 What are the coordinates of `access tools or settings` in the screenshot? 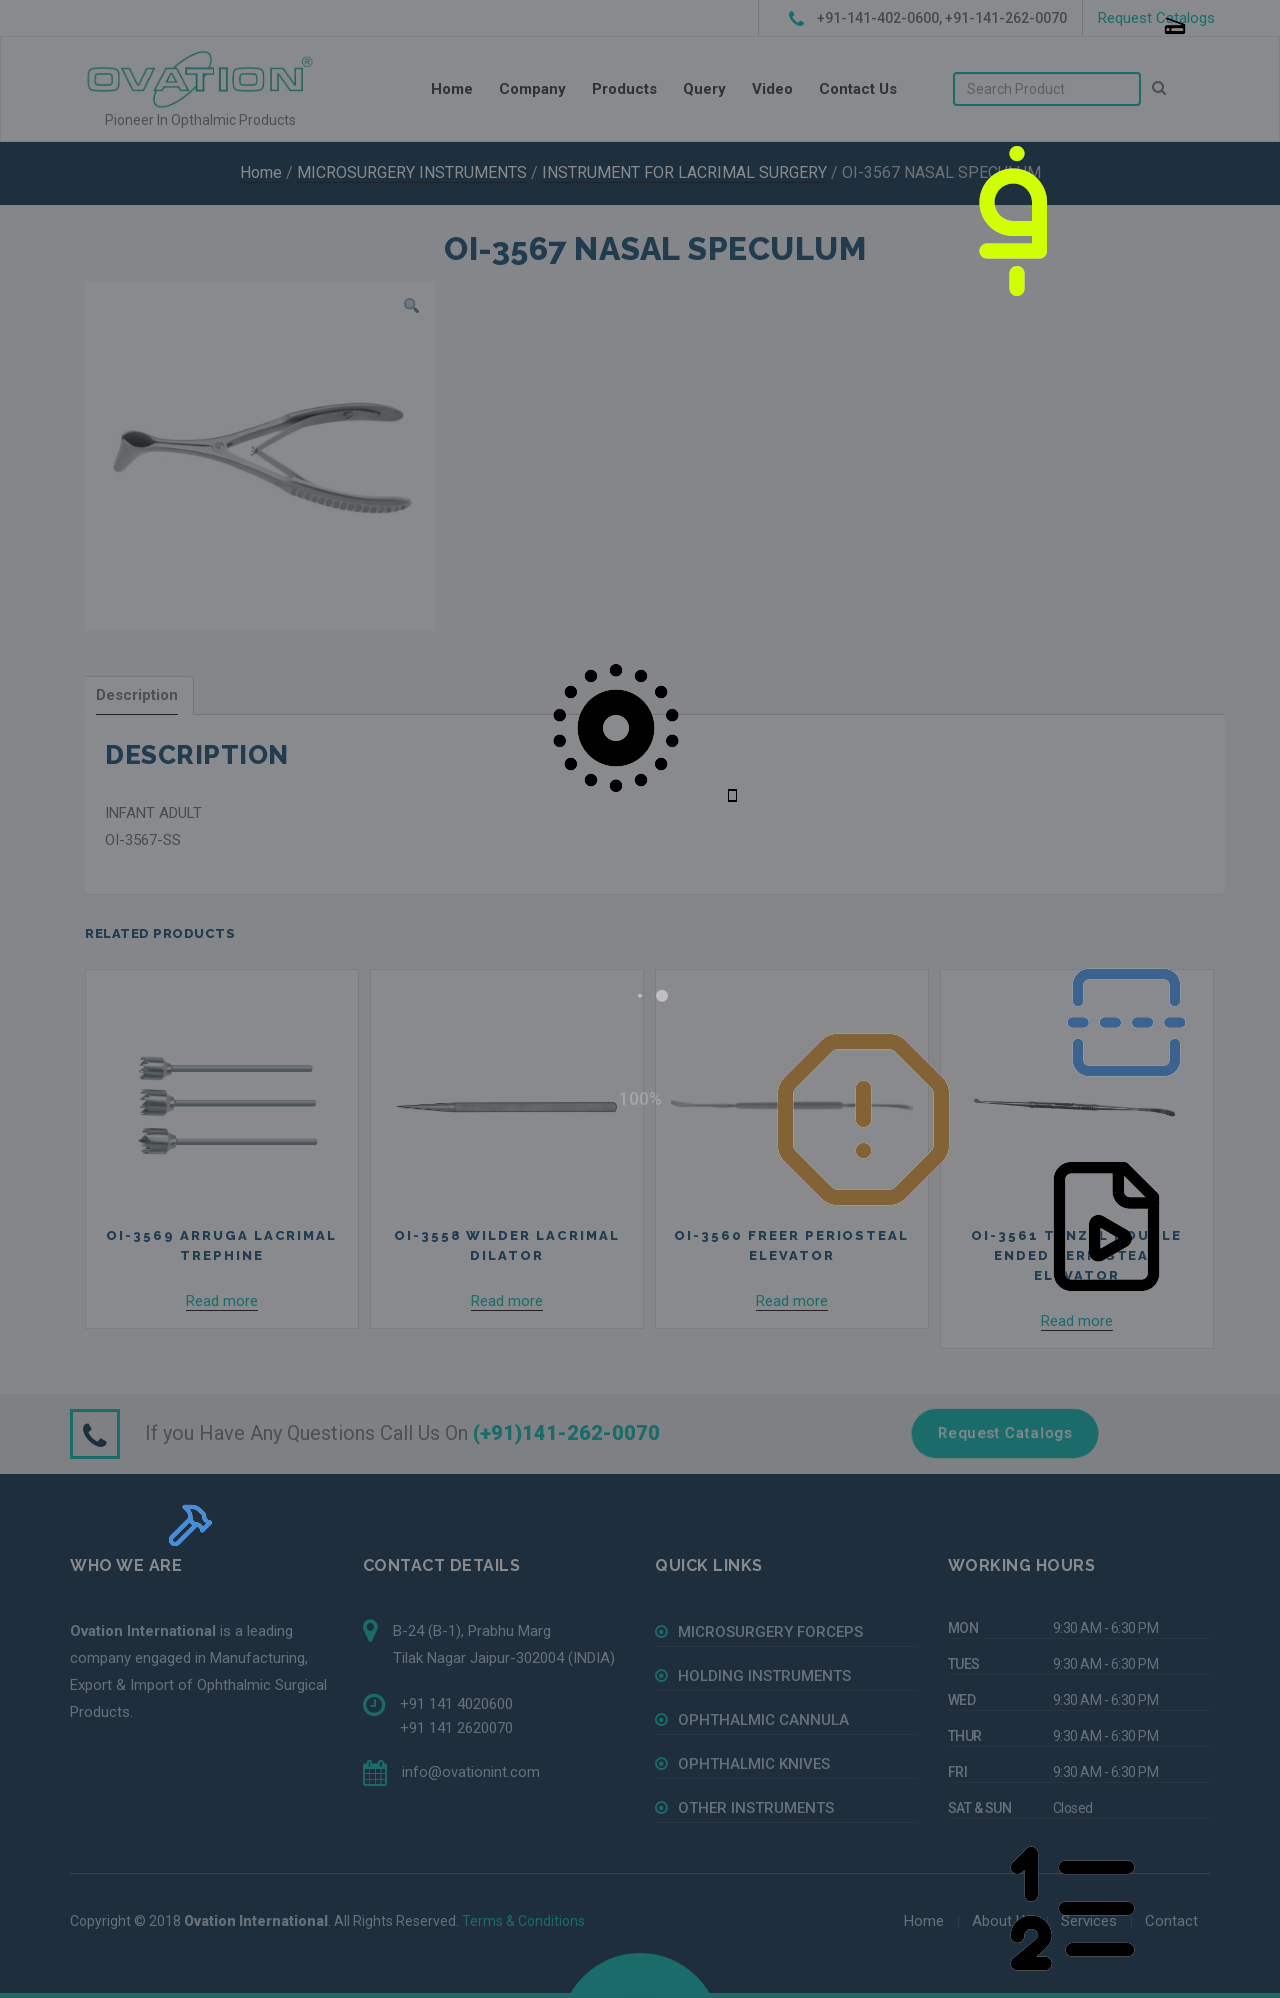 It's located at (190, 1524).